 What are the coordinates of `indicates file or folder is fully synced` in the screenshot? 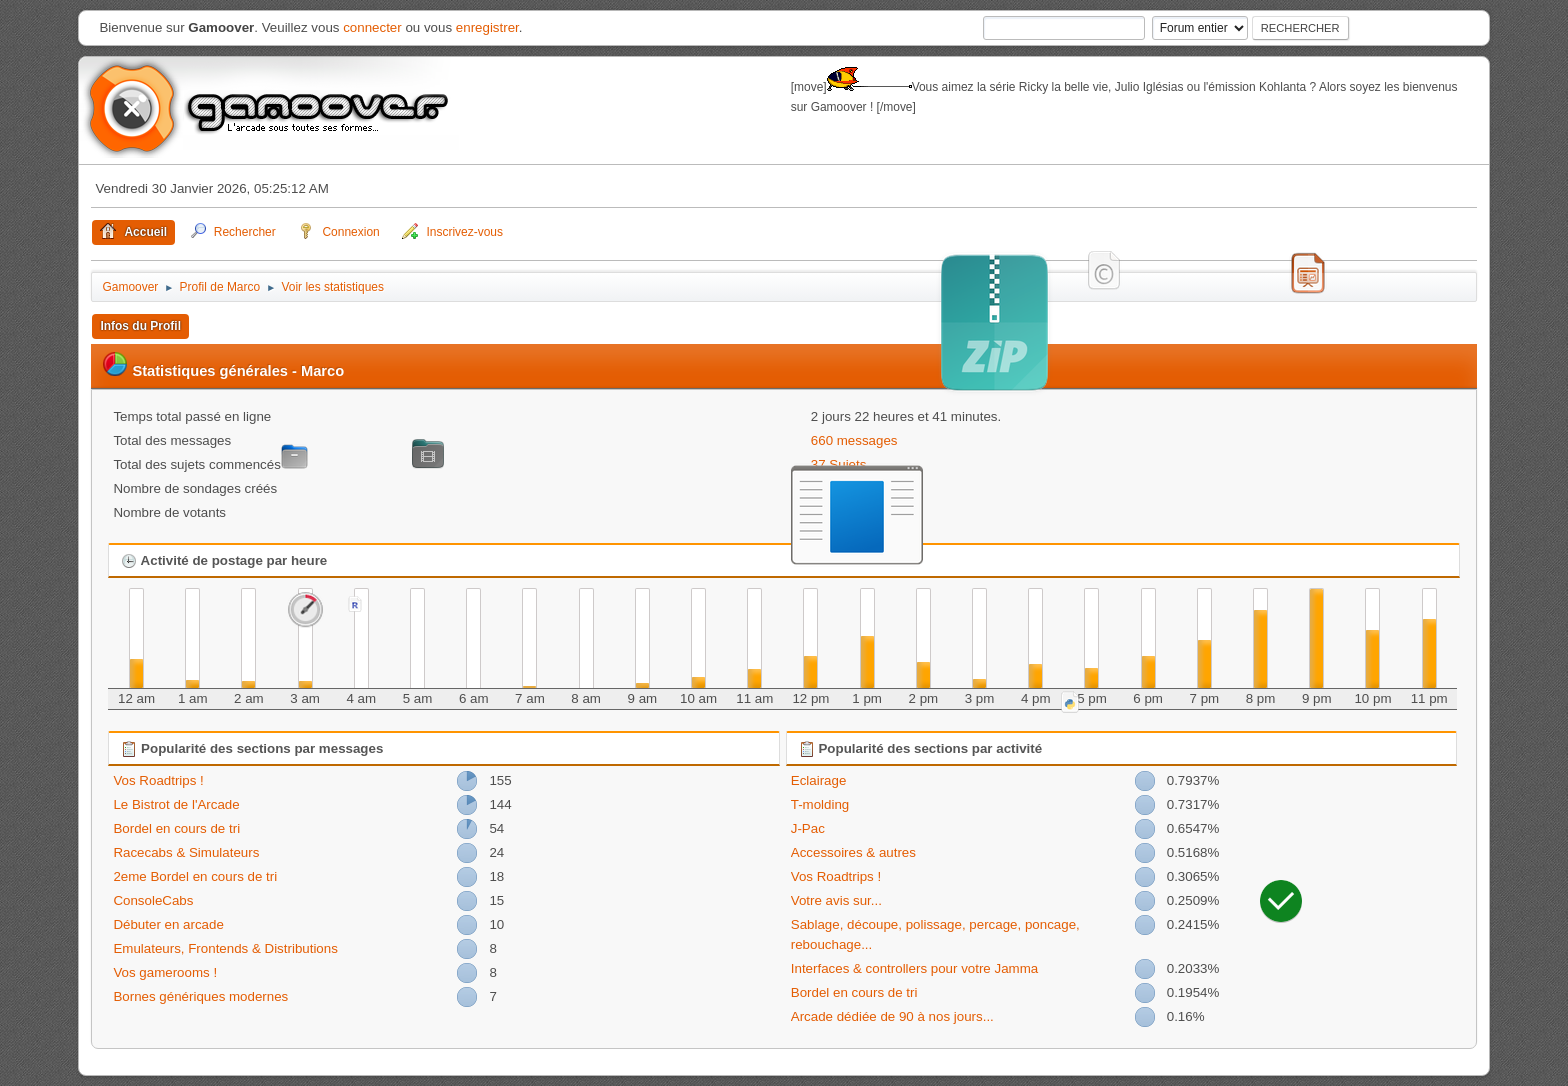 It's located at (1281, 901).